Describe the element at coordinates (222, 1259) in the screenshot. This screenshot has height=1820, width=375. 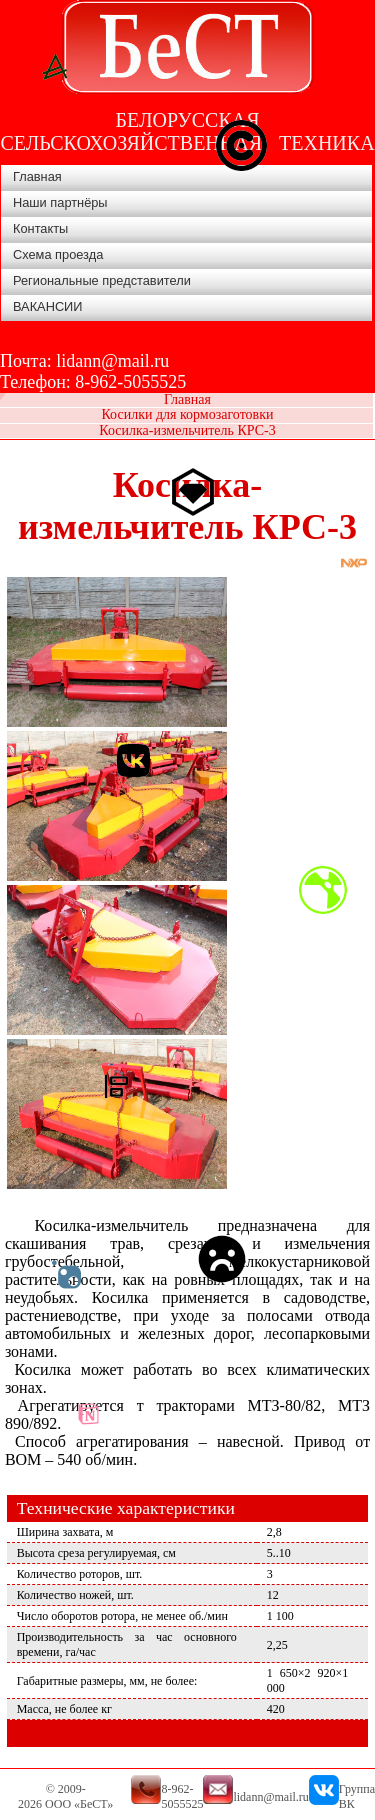
I see `rate experience as negative or unsatisfied` at that location.